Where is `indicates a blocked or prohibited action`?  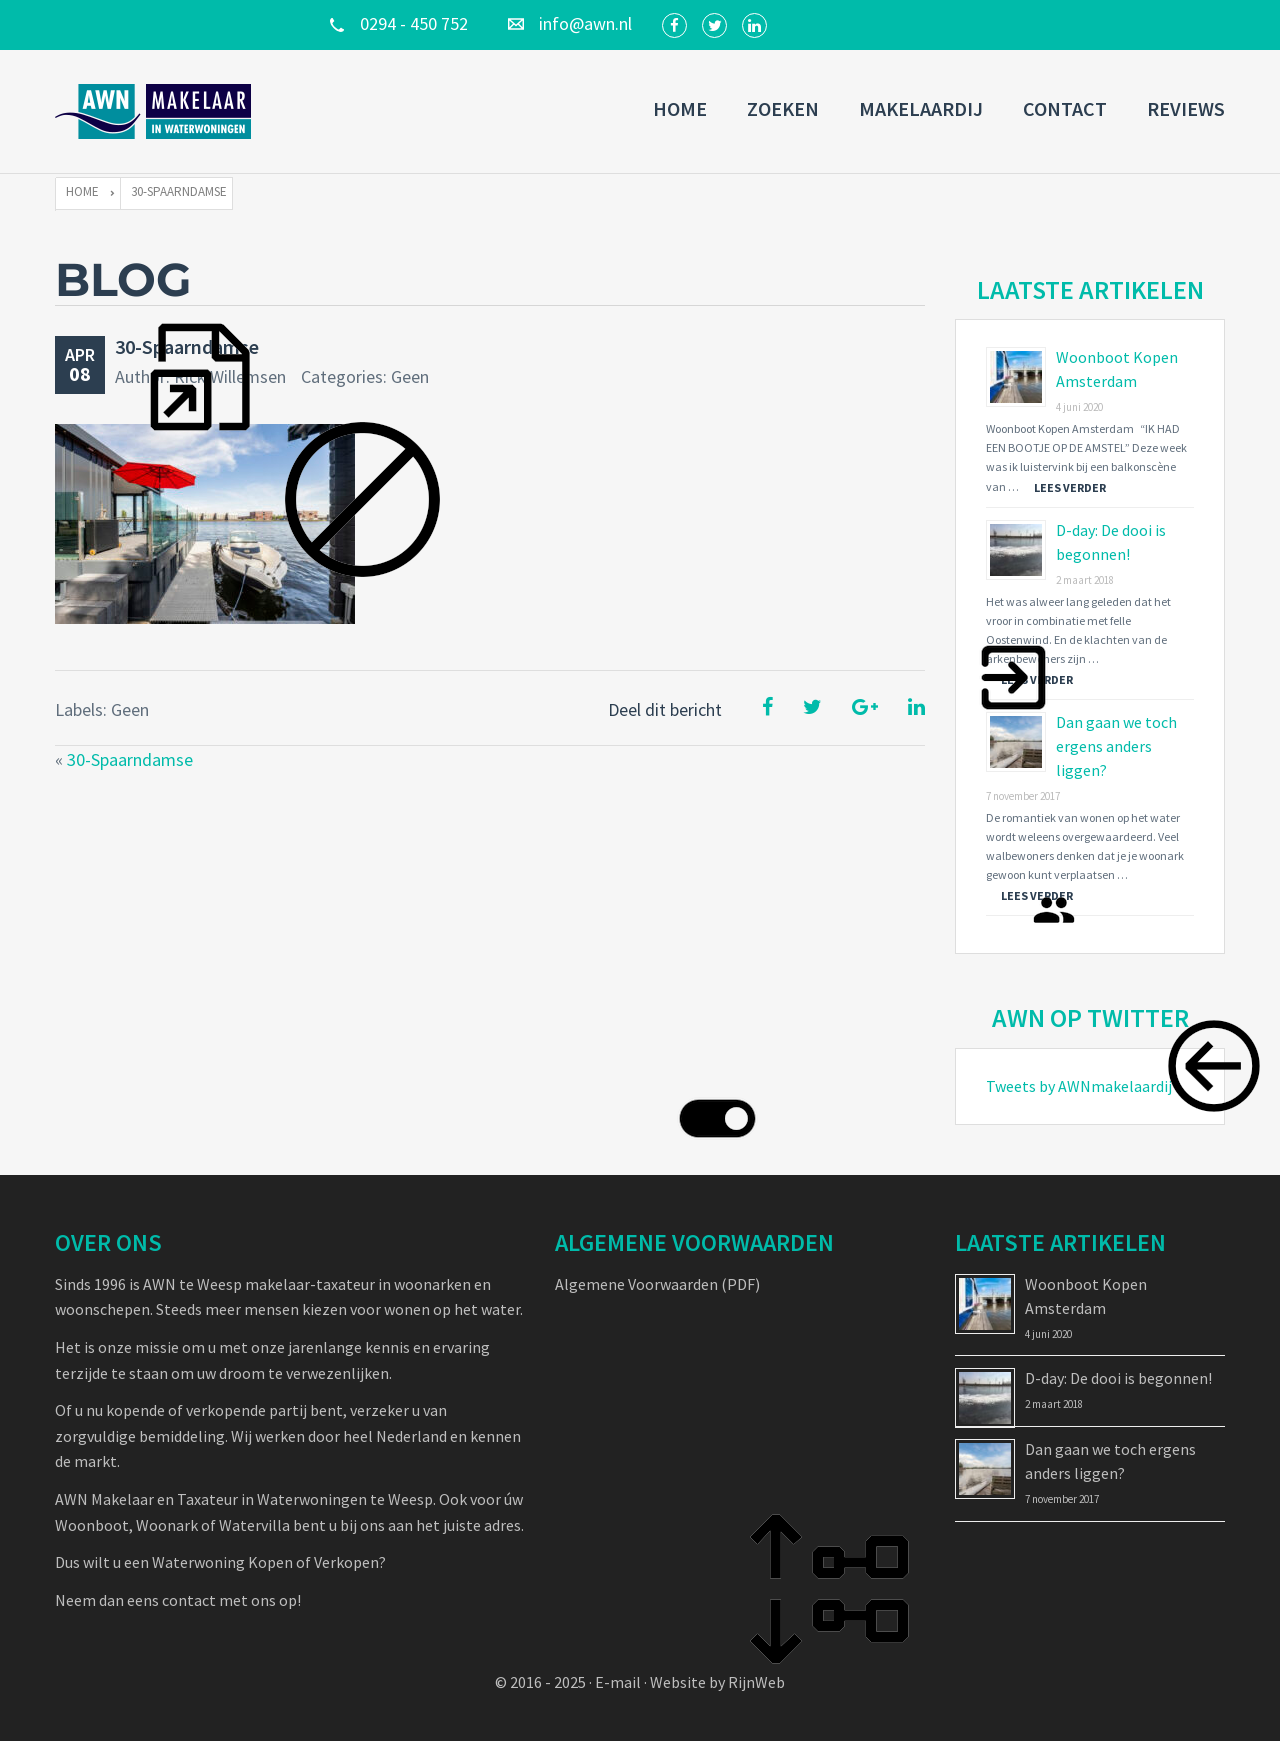 indicates a blocked or prohibited action is located at coordinates (362, 499).